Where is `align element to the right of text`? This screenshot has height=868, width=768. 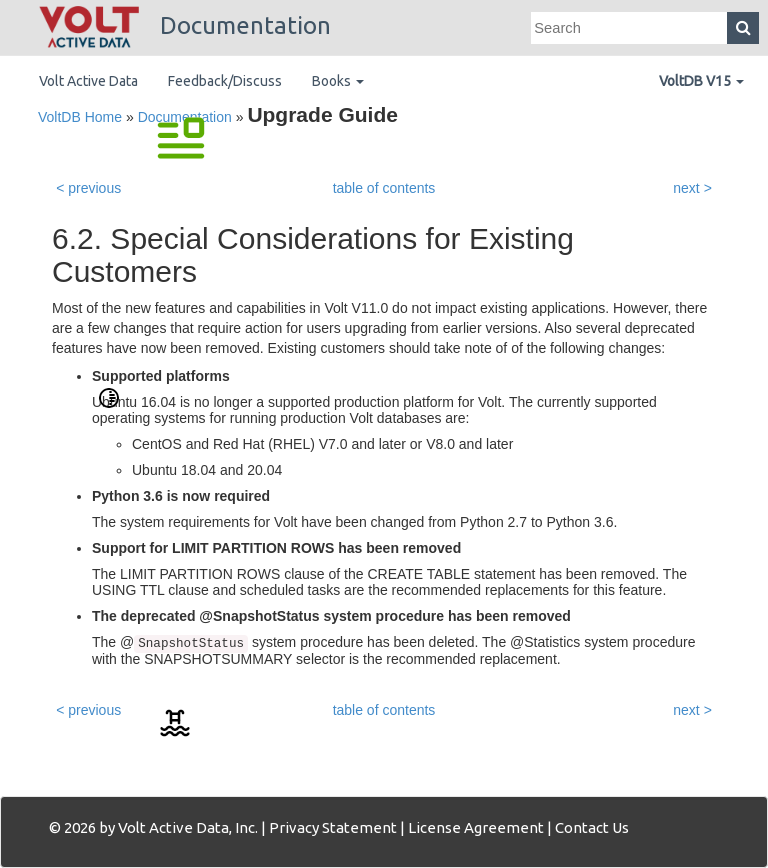 align element to the right of text is located at coordinates (181, 138).